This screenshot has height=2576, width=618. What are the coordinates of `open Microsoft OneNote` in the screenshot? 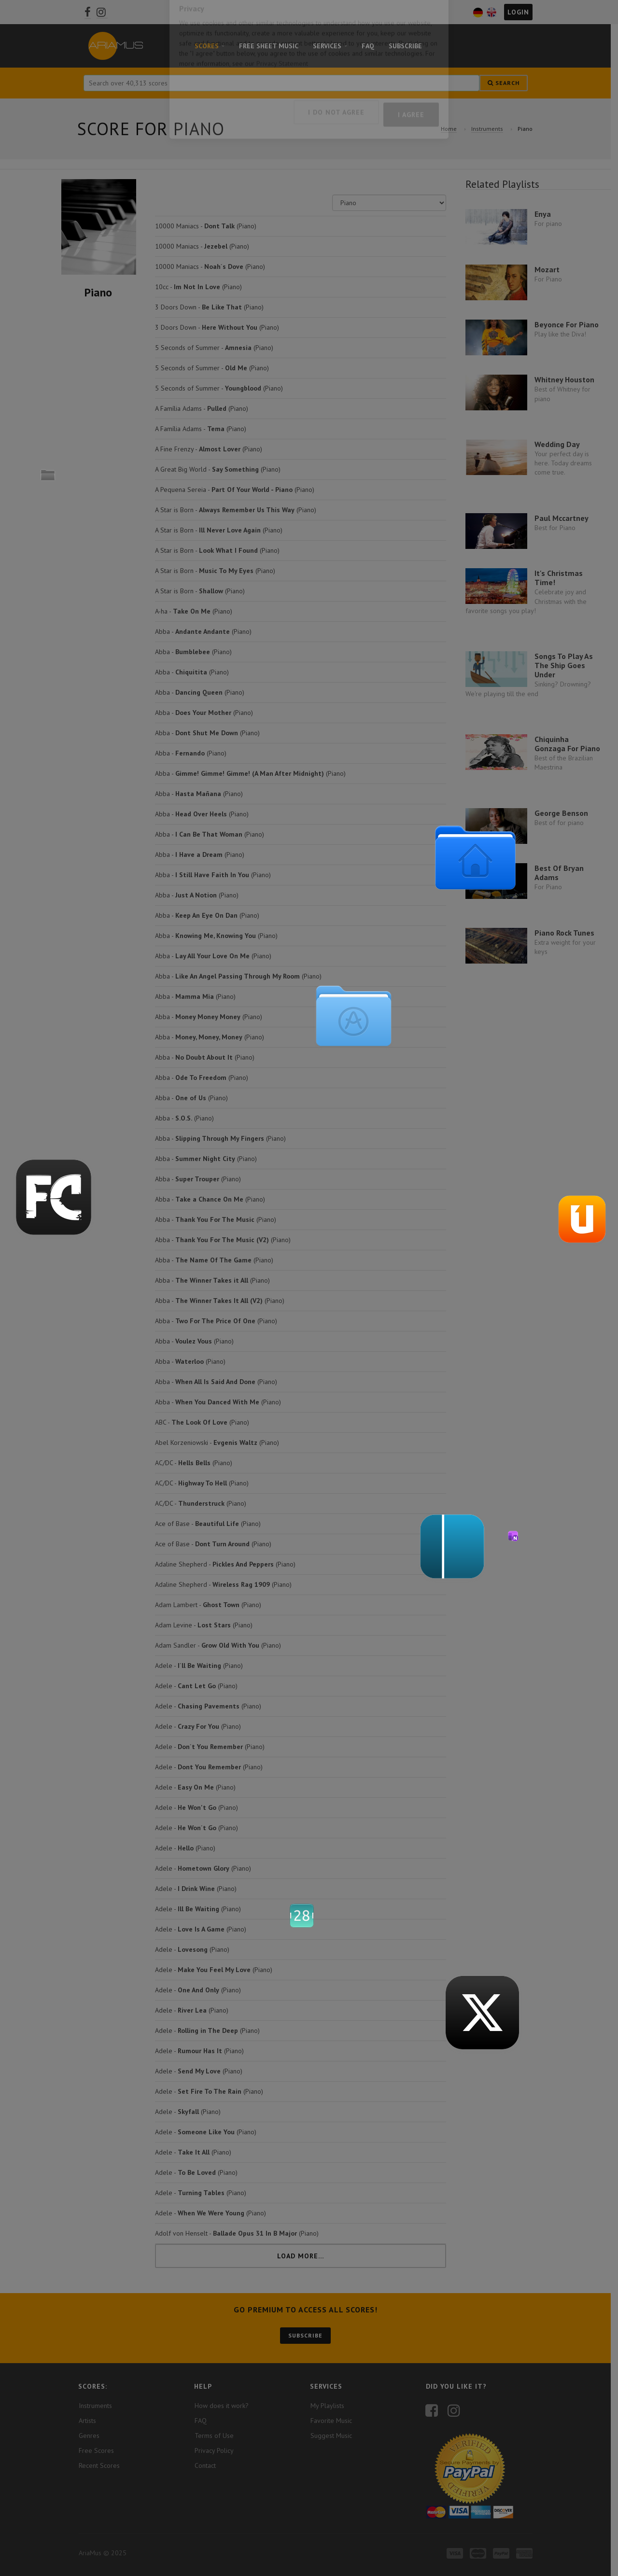 It's located at (513, 1536).